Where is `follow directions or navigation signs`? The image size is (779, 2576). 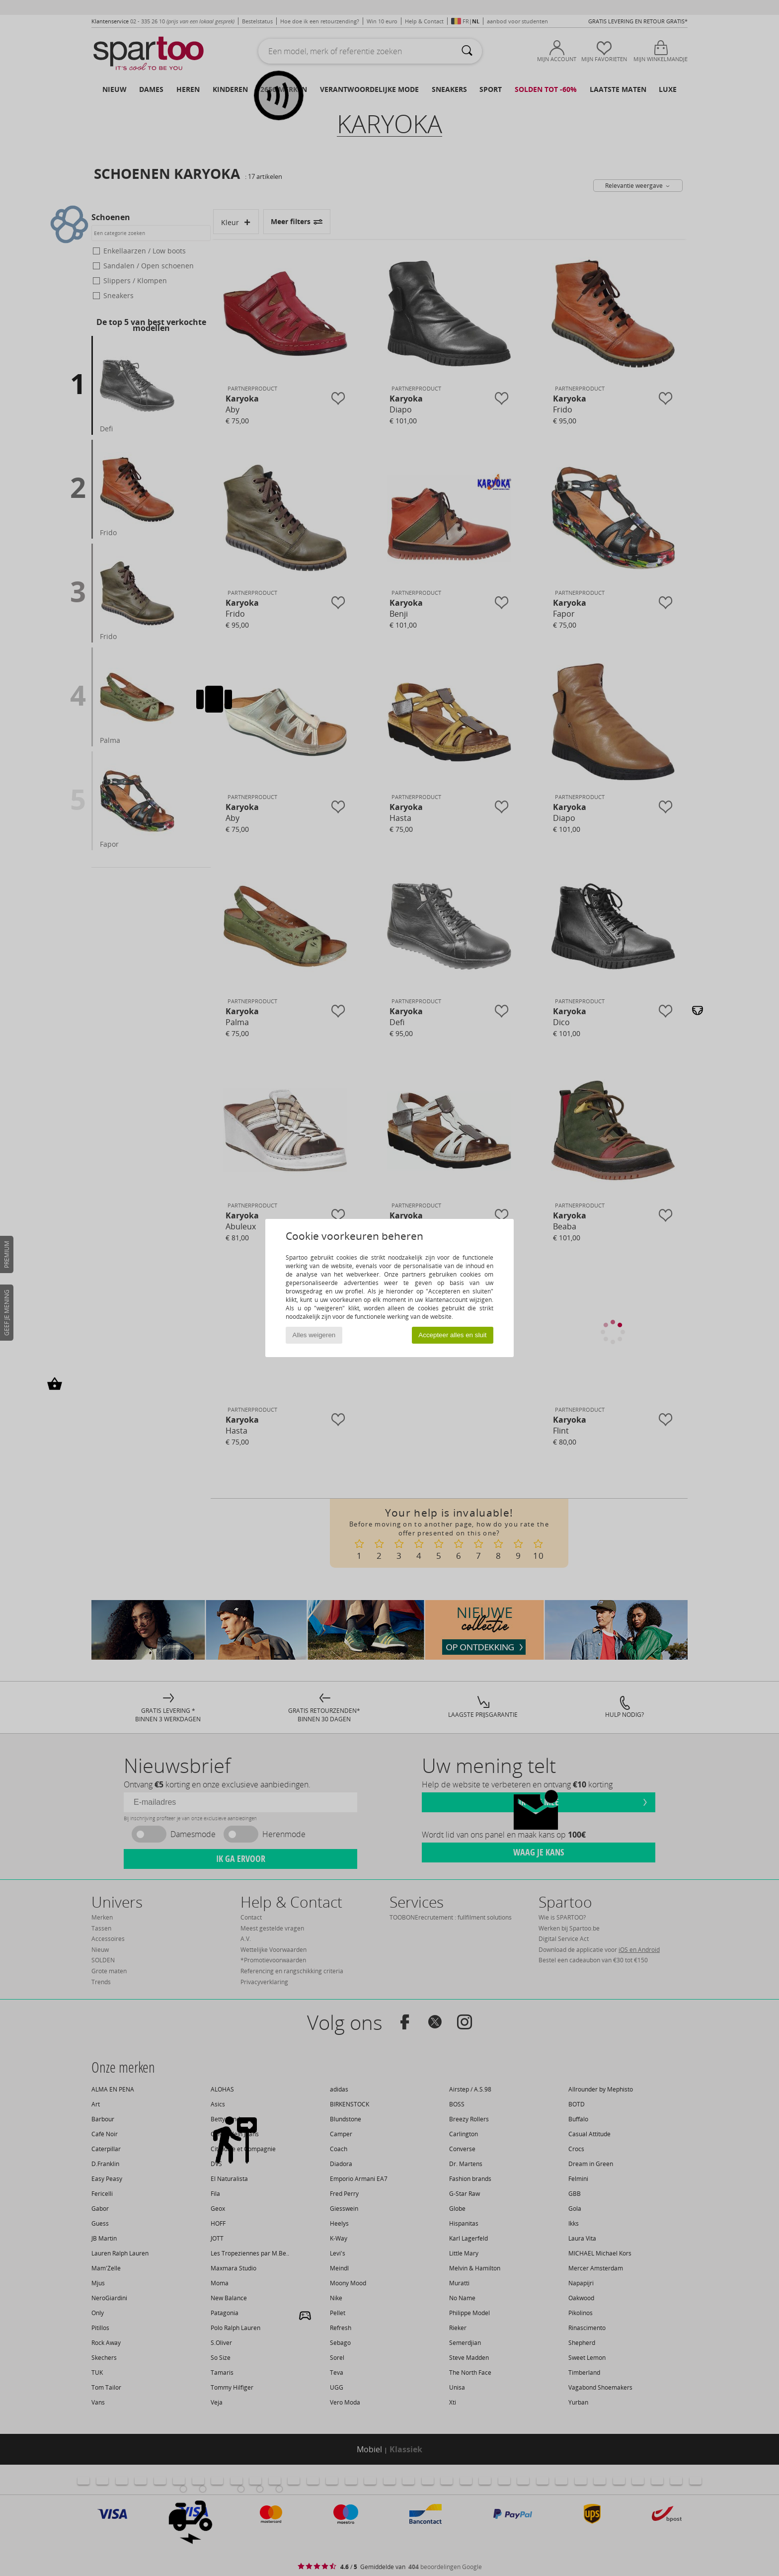
follow directions or navigation signs is located at coordinates (235, 2139).